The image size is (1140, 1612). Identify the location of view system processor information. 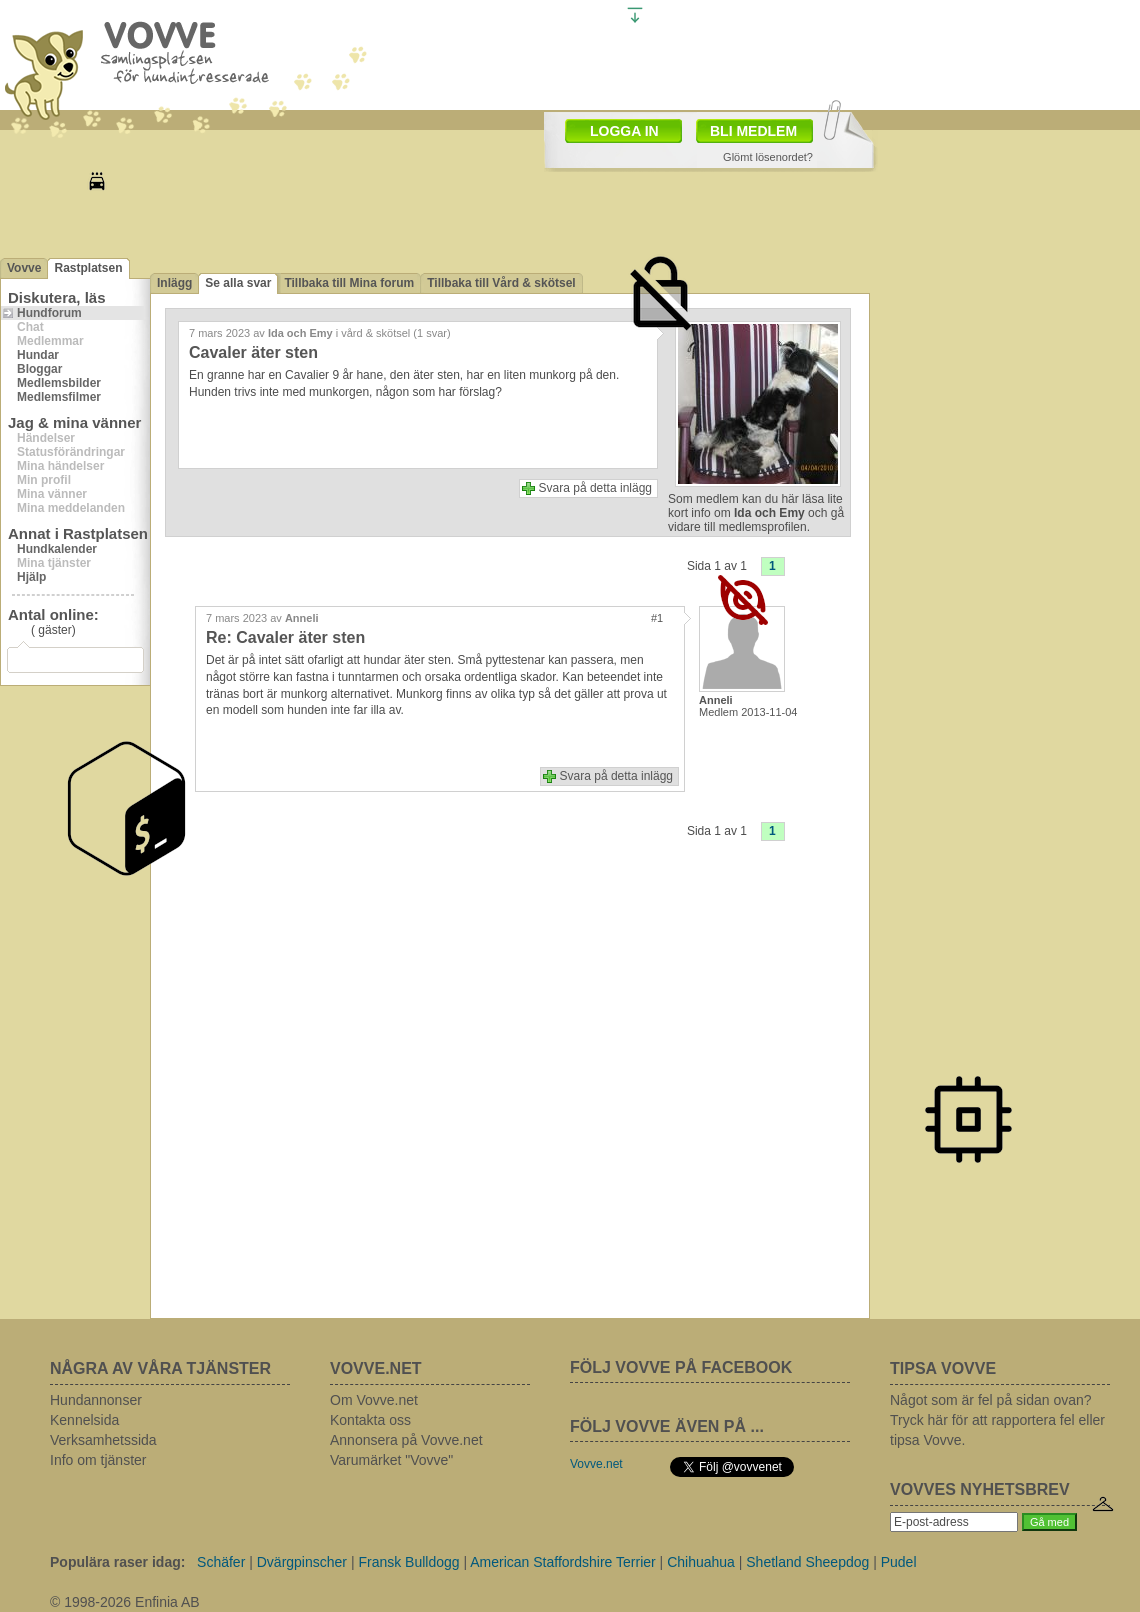
(968, 1119).